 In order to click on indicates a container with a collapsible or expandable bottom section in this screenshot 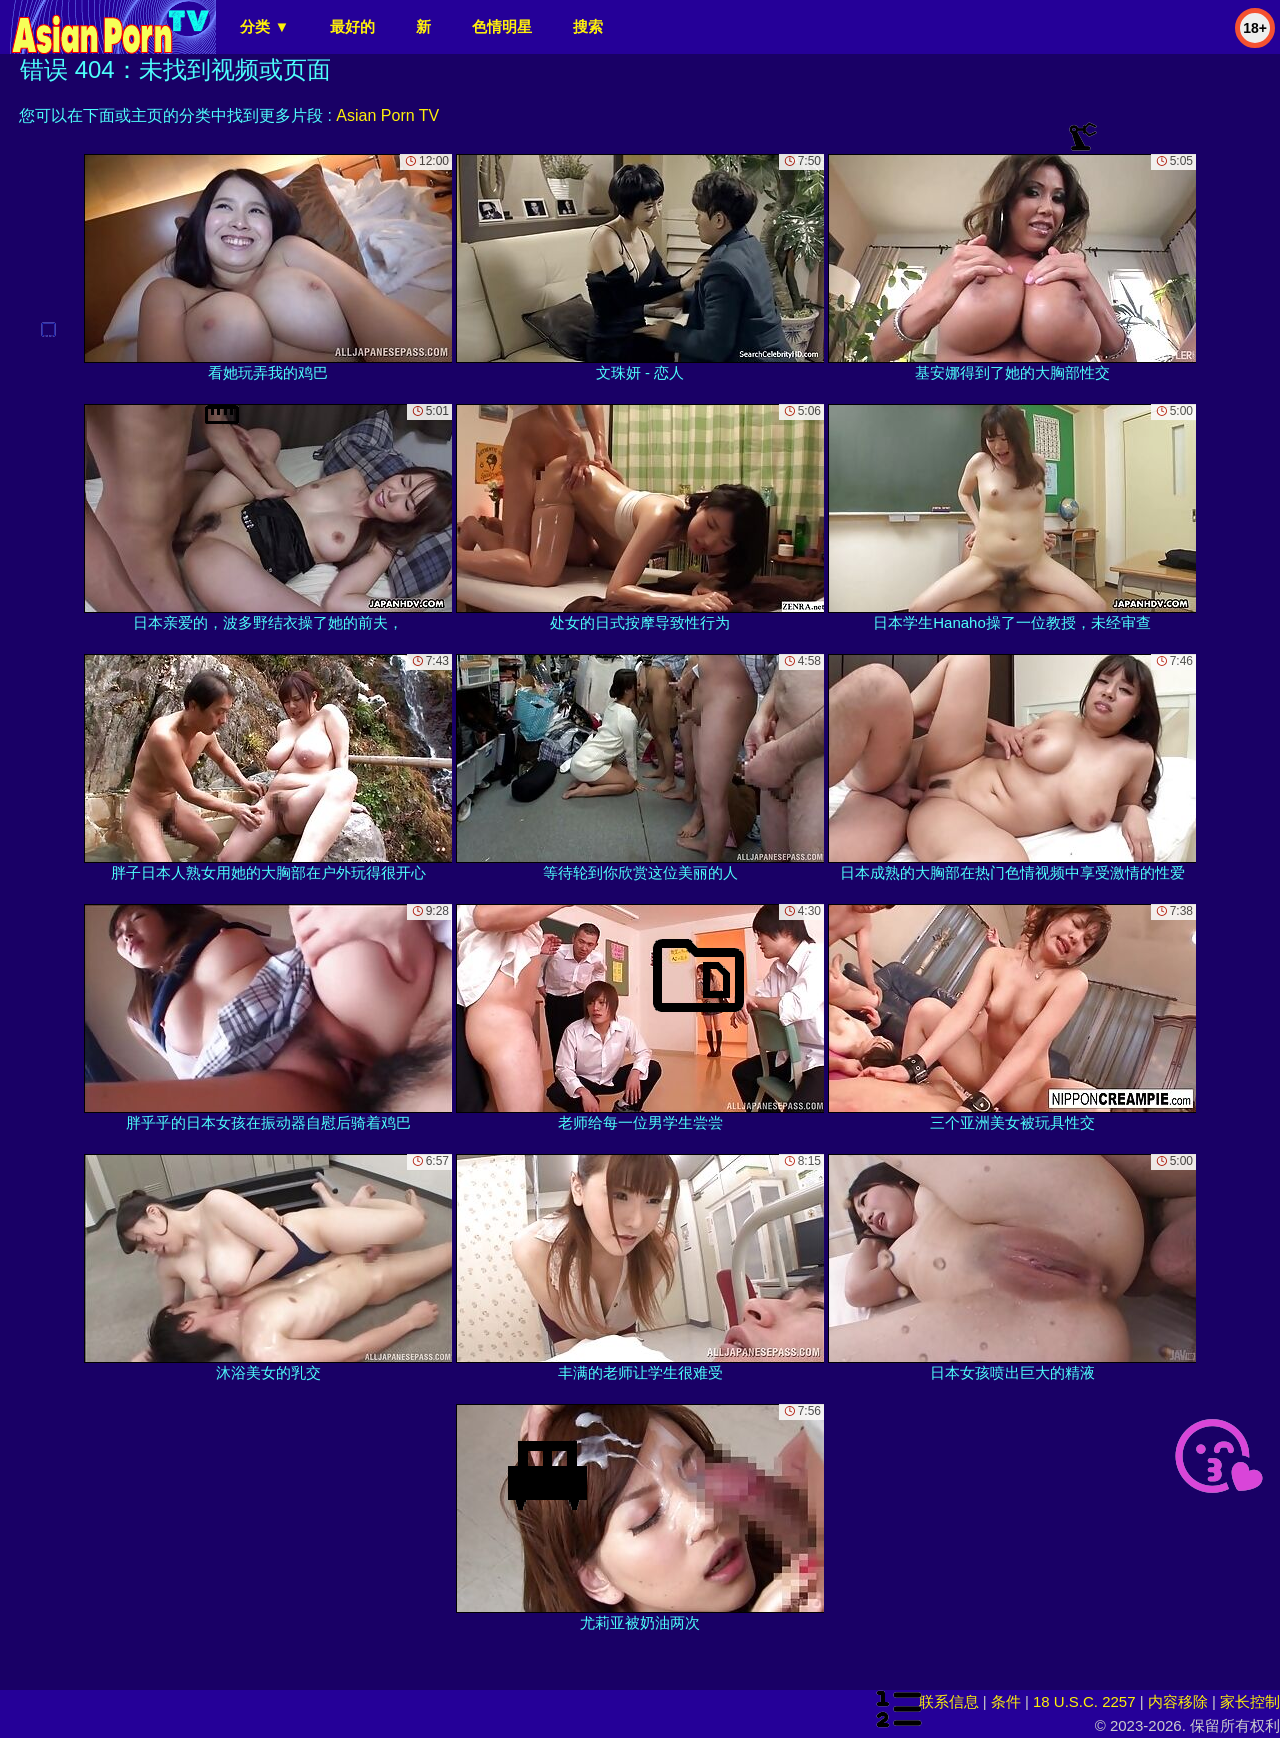, I will do `click(48, 329)`.